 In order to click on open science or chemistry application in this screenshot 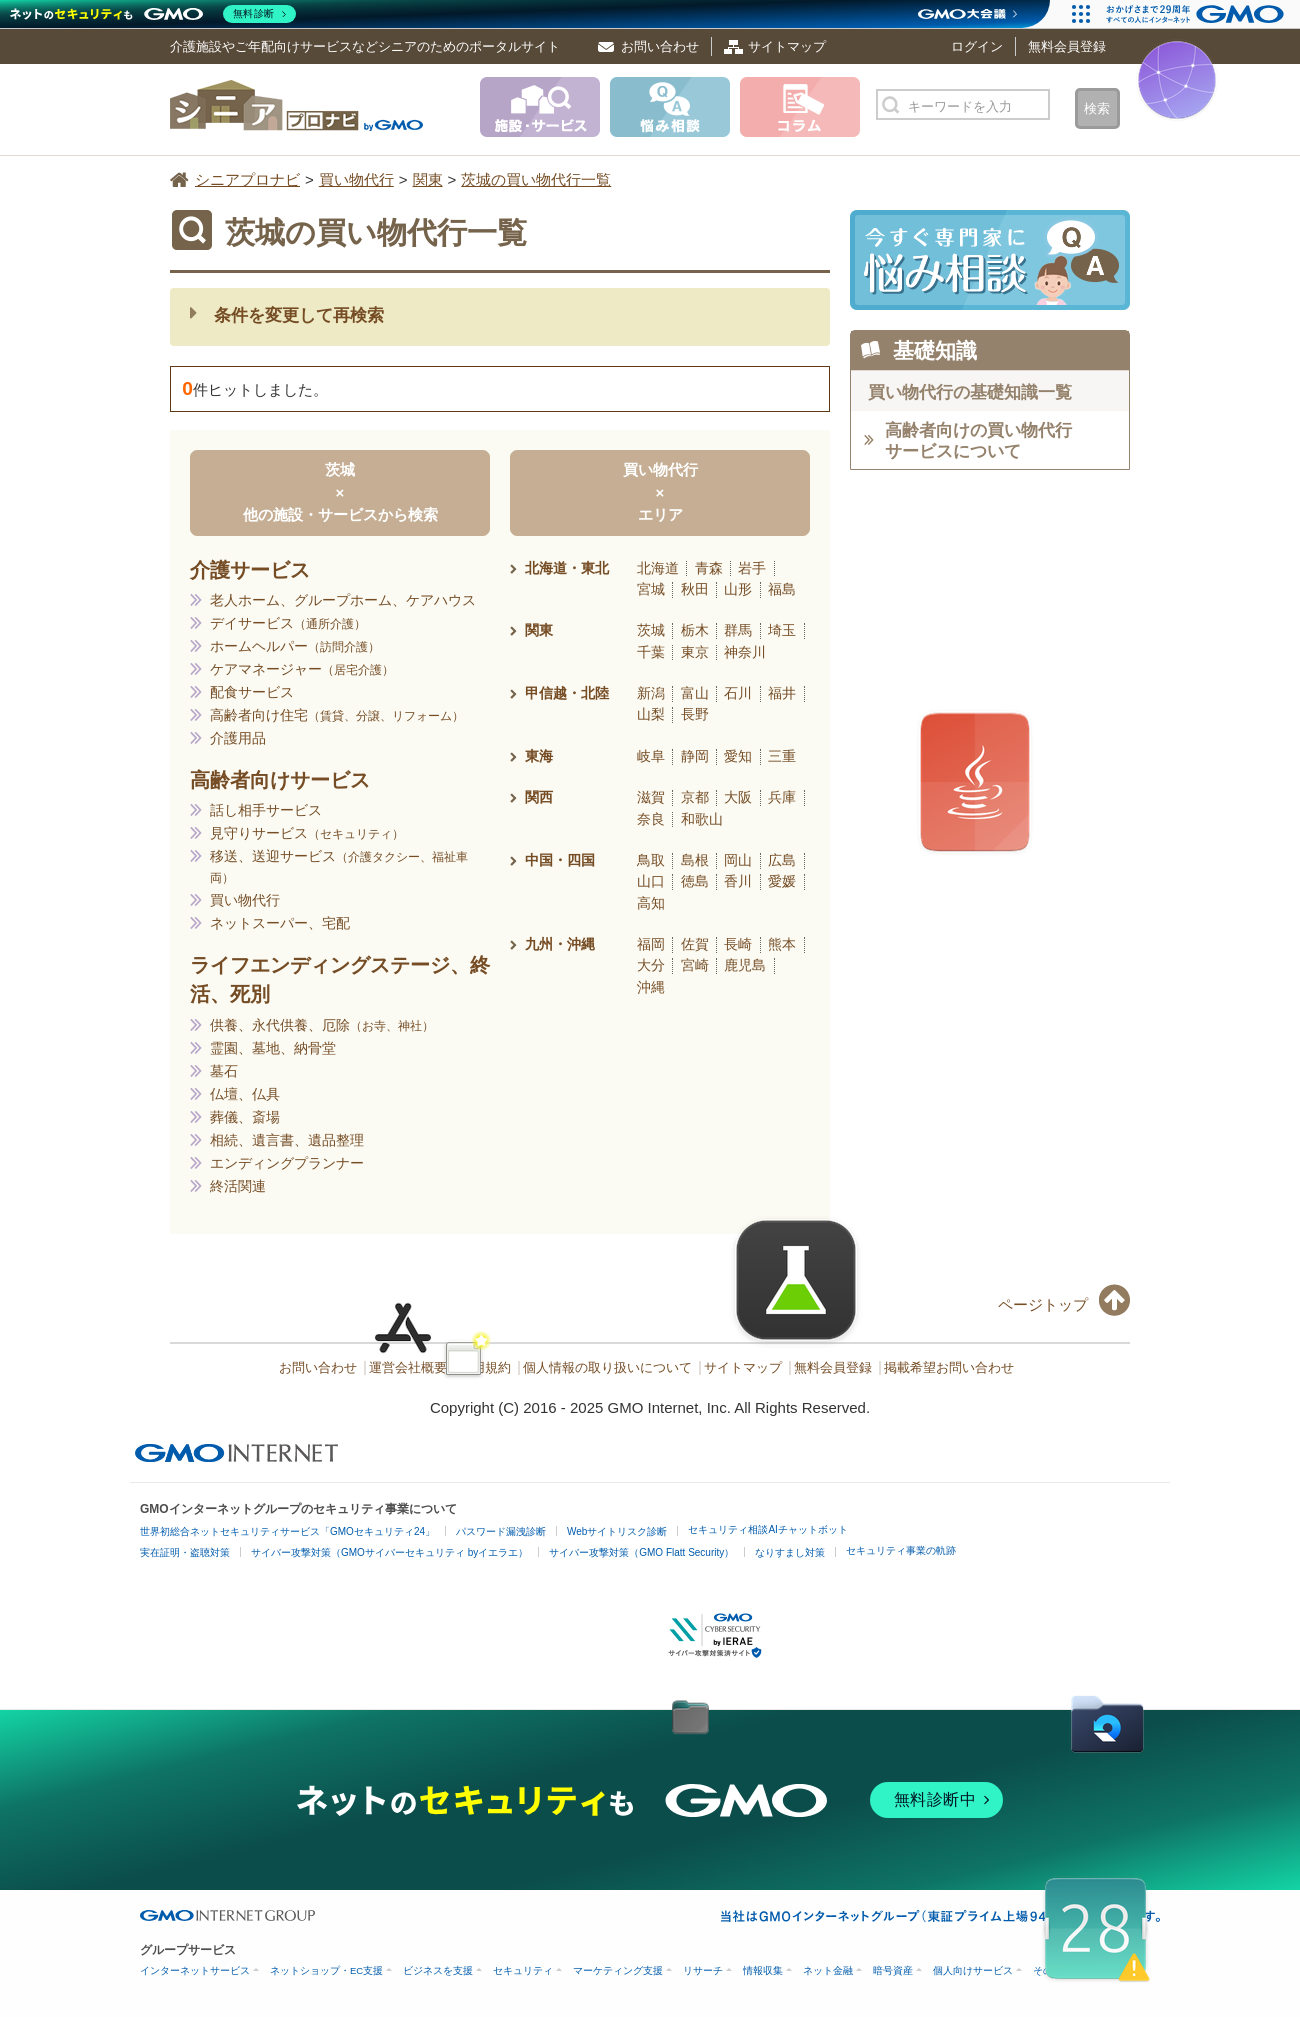, I will do `click(796, 1280)`.